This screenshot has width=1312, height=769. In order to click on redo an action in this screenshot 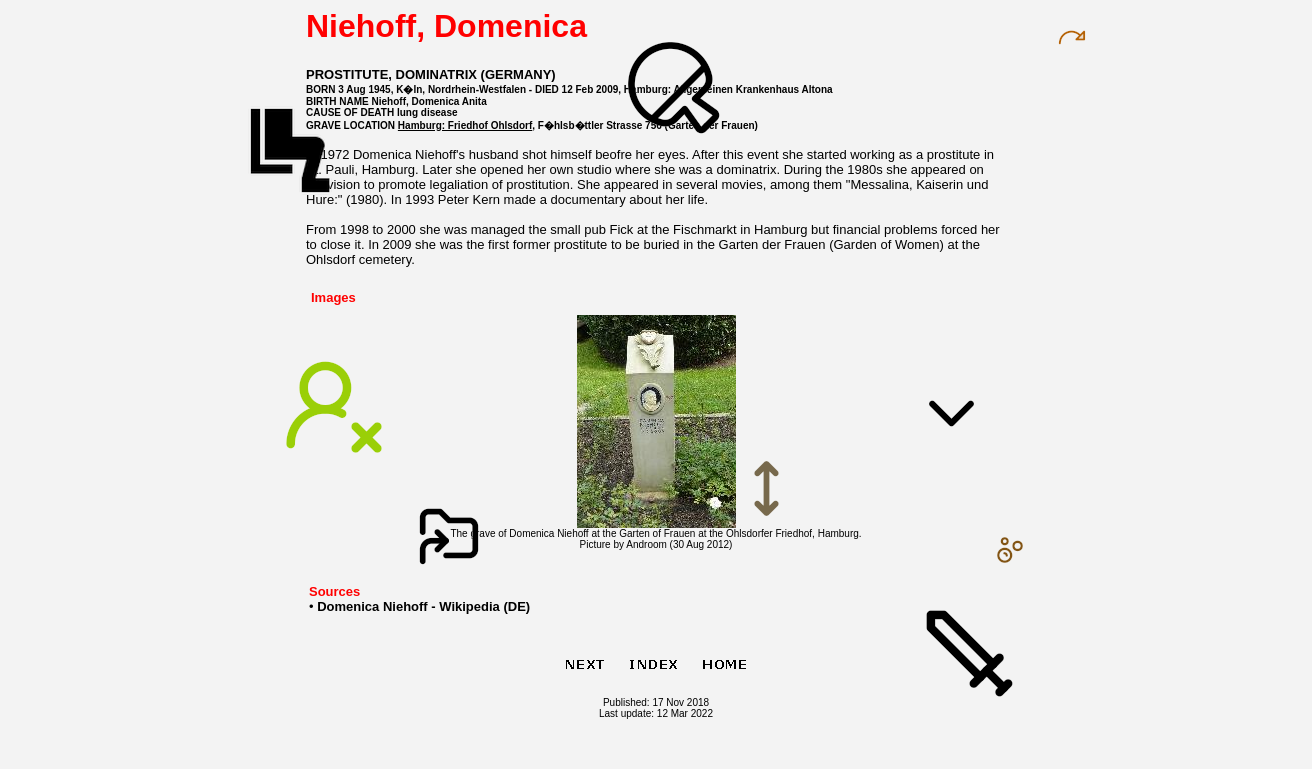, I will do `click(1071, 36)`.